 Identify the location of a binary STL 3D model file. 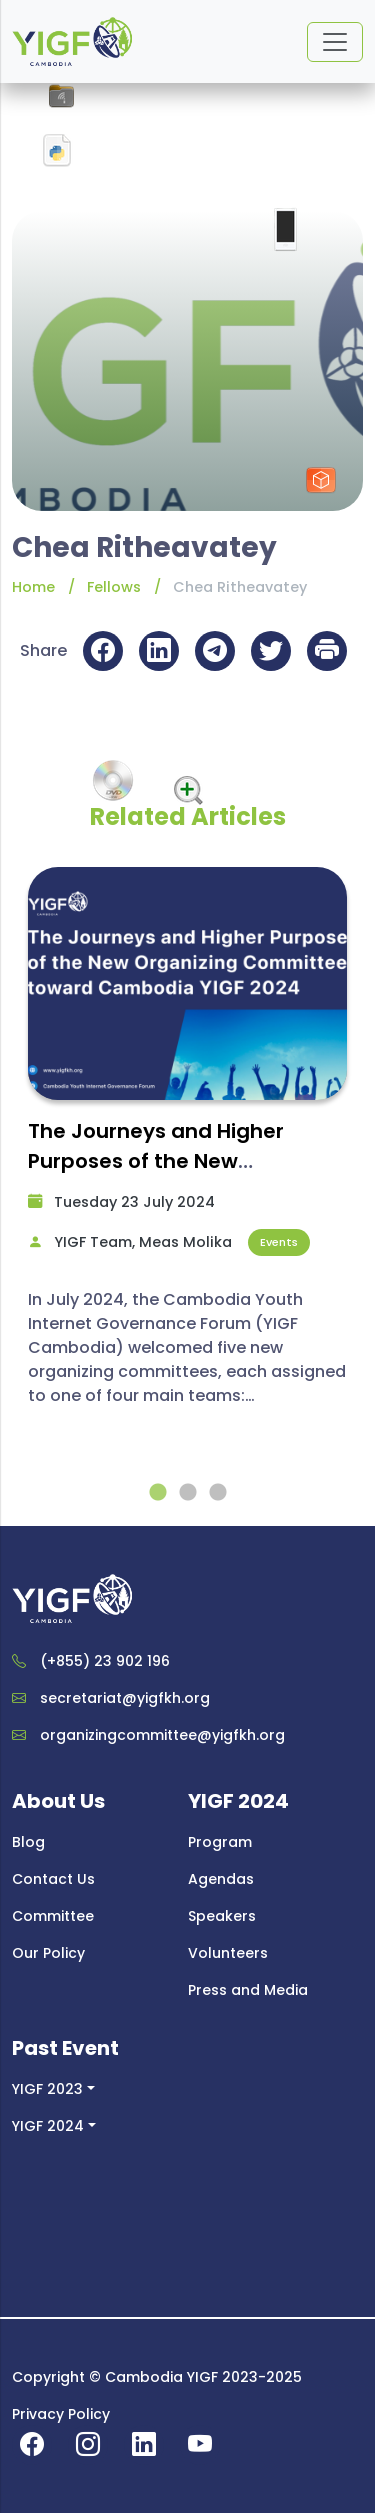
(321, 479).